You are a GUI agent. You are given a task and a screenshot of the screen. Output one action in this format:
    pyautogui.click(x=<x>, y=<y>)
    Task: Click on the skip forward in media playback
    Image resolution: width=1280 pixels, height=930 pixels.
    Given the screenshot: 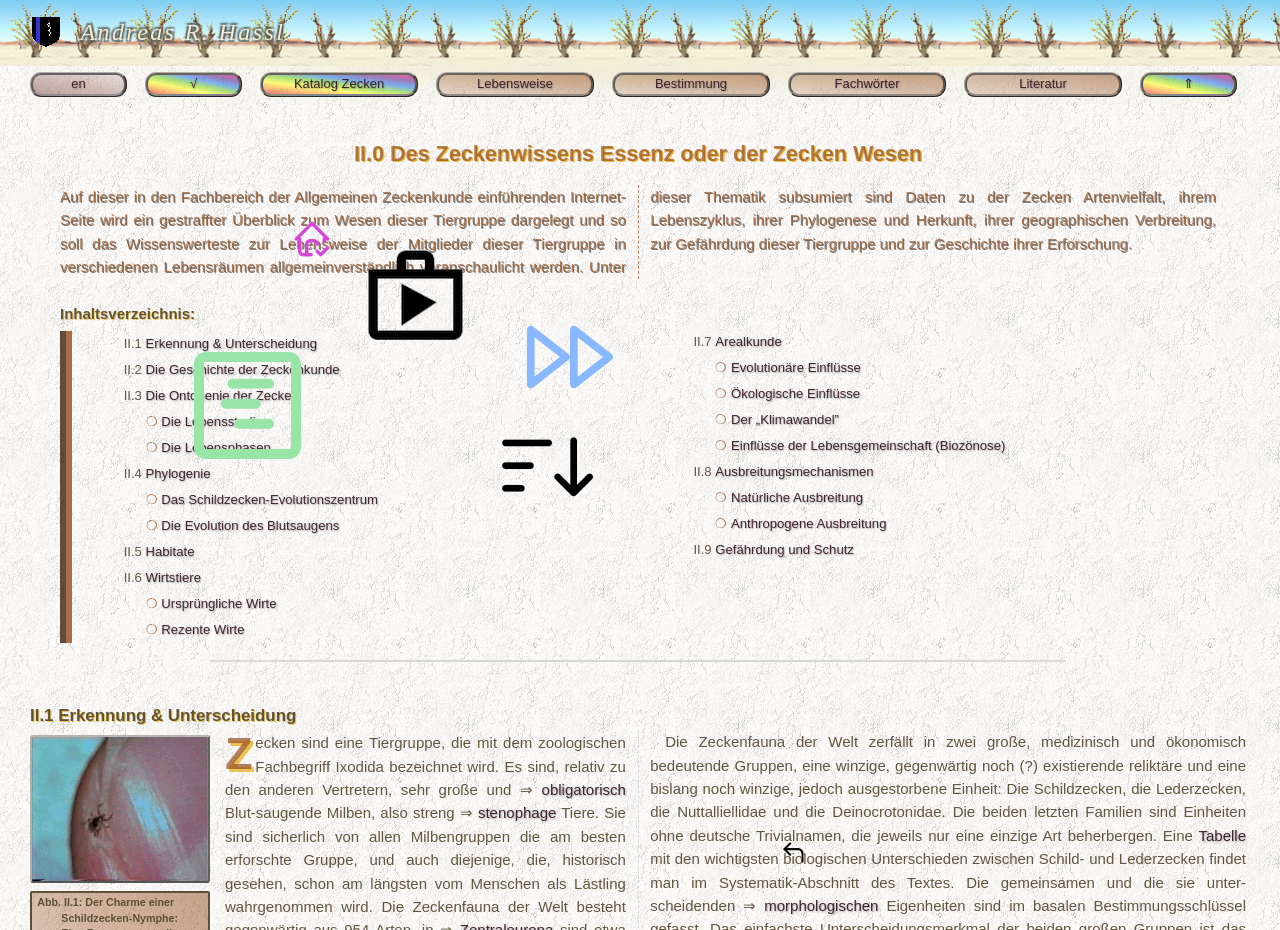 What is the action you would take?
    pyautogui.click(x=570, y=357)
    